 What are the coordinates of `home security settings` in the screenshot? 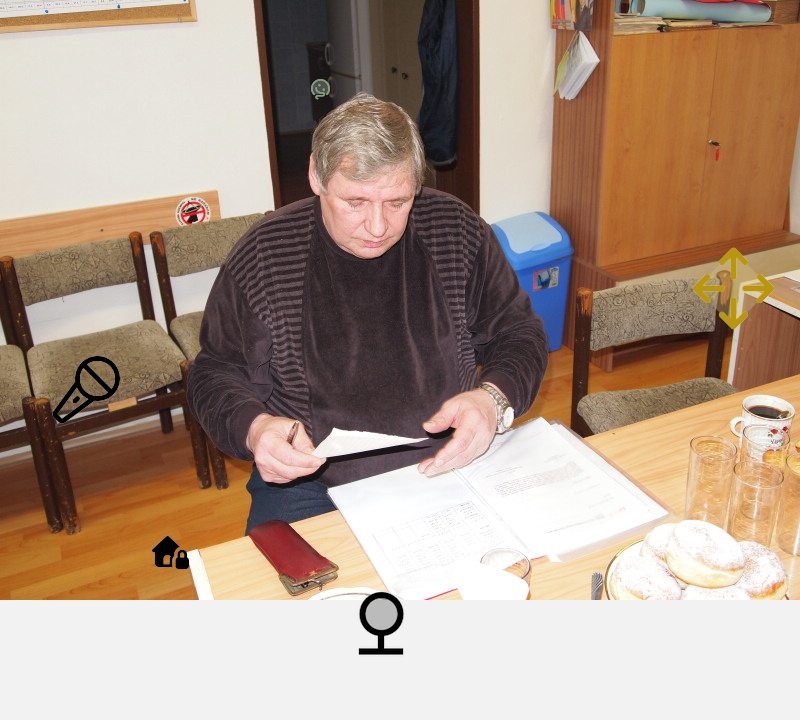 It's located at (169, 551).